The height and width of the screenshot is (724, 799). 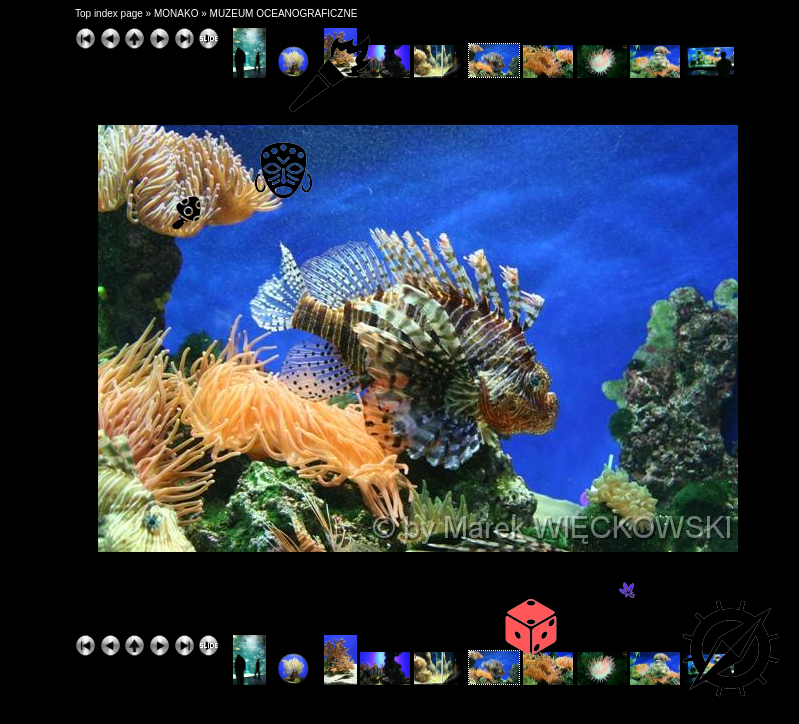 I want to click on collect a mushroom item in-game, so click(x=186, y=213).